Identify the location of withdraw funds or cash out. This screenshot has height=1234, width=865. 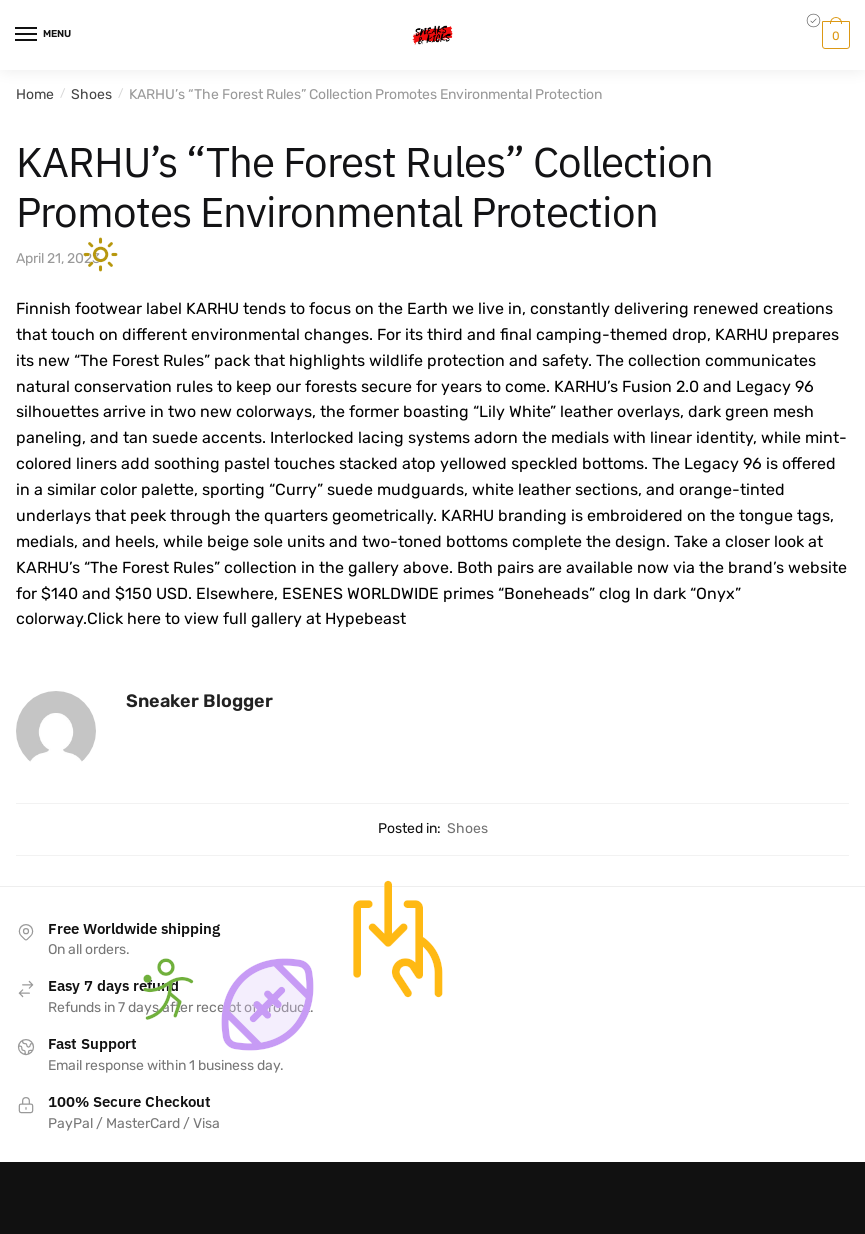
(392, 939).